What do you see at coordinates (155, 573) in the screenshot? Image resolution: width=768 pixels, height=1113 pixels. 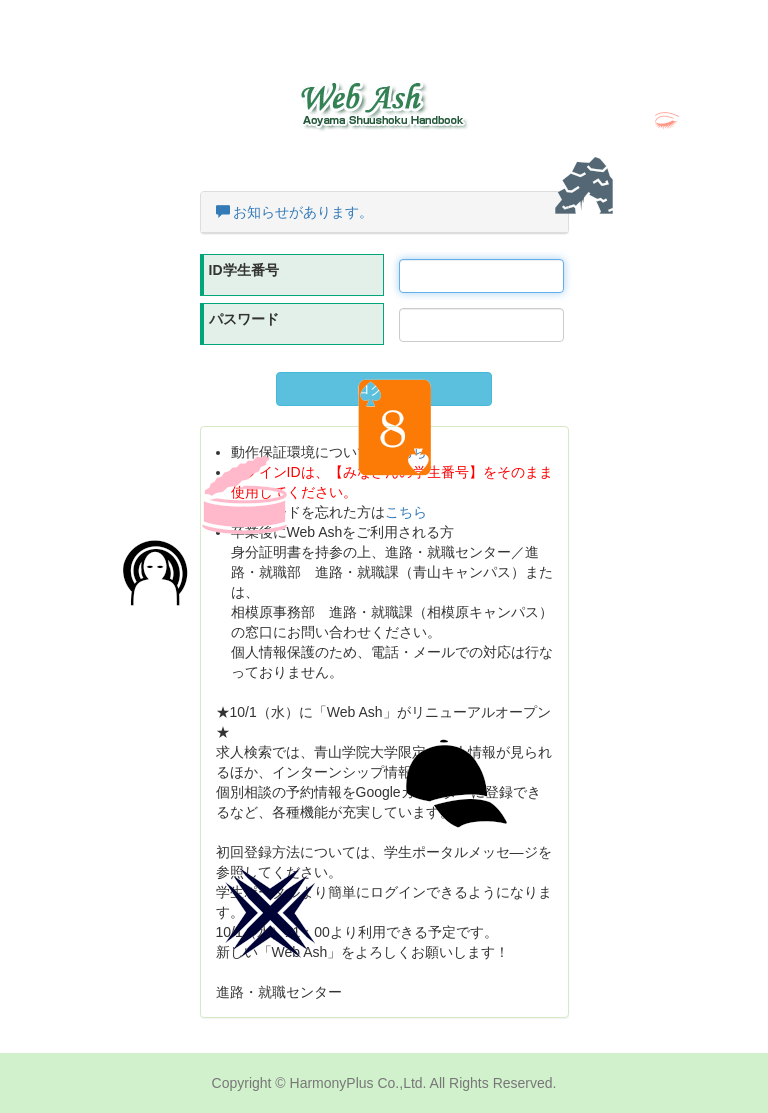 I see `indicates suspicious activity detected` at bounding box center [155, 573].